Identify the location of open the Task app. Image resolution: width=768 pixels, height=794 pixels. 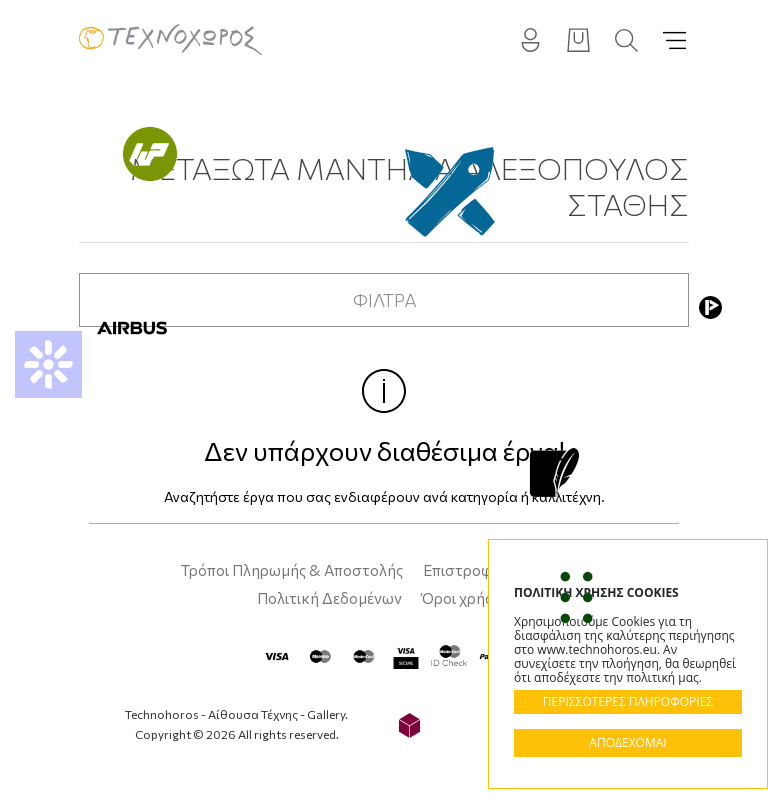
(409, 725).